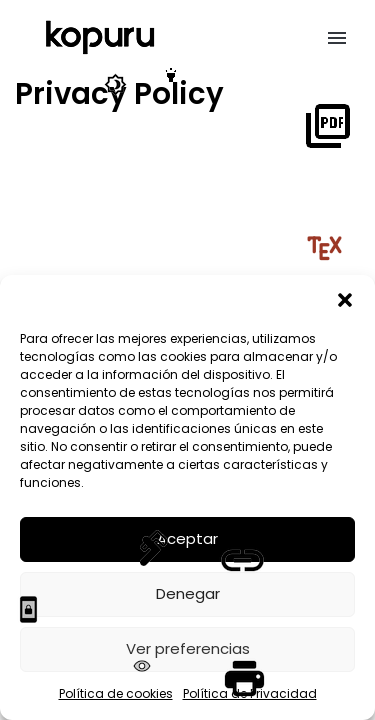 Image resolution: width=375 pixels, height=720 pixels. I want to click on lock screen orientation to portrait mode, so click(28, 609).